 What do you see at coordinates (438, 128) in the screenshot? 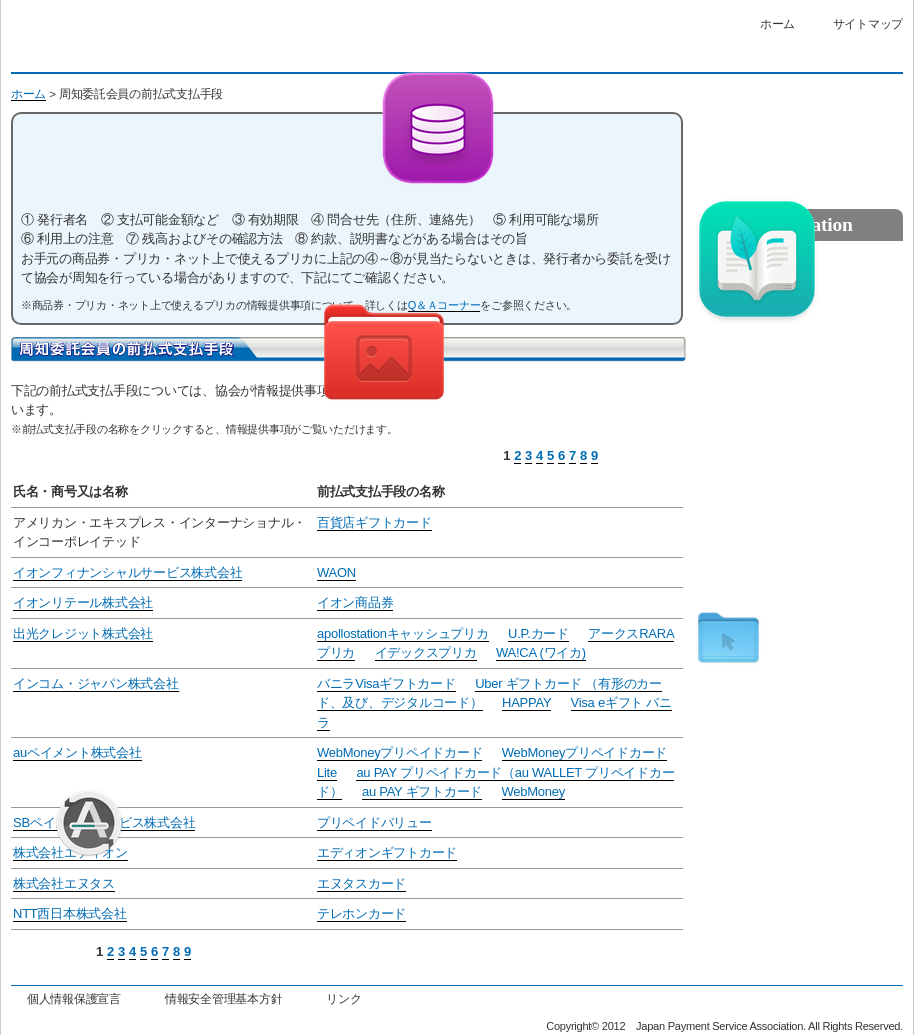
I see `open LibreOffice Base database application` at bounding box center [438, 128].